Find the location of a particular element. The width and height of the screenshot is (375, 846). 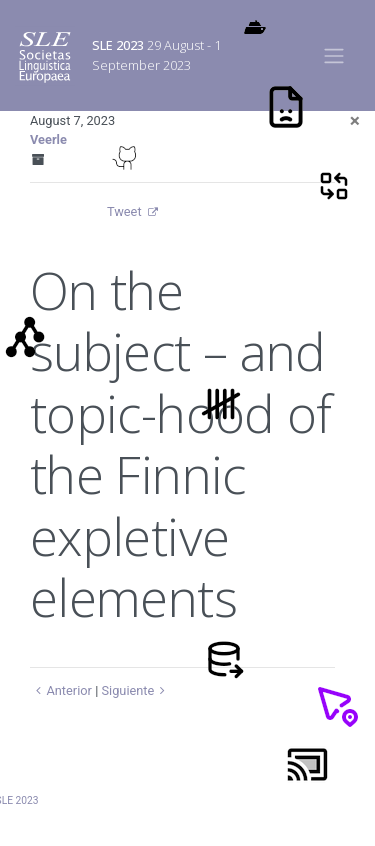

track count or keep score is located at coordinates (221, 404).